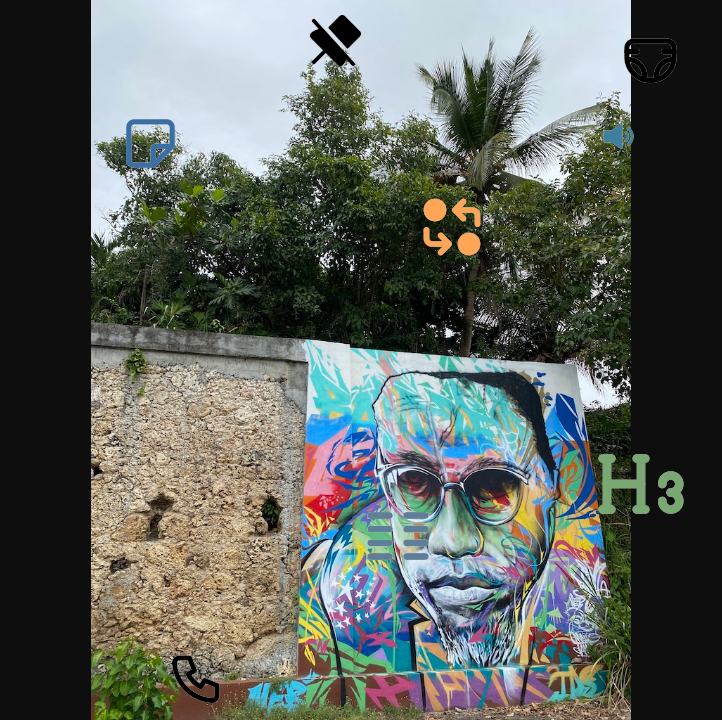 The width and height of the screenshot is (722, 720). Describe the element at coordinates (398, 536) in the screenshot. I see `switch to column view layout` at that location.